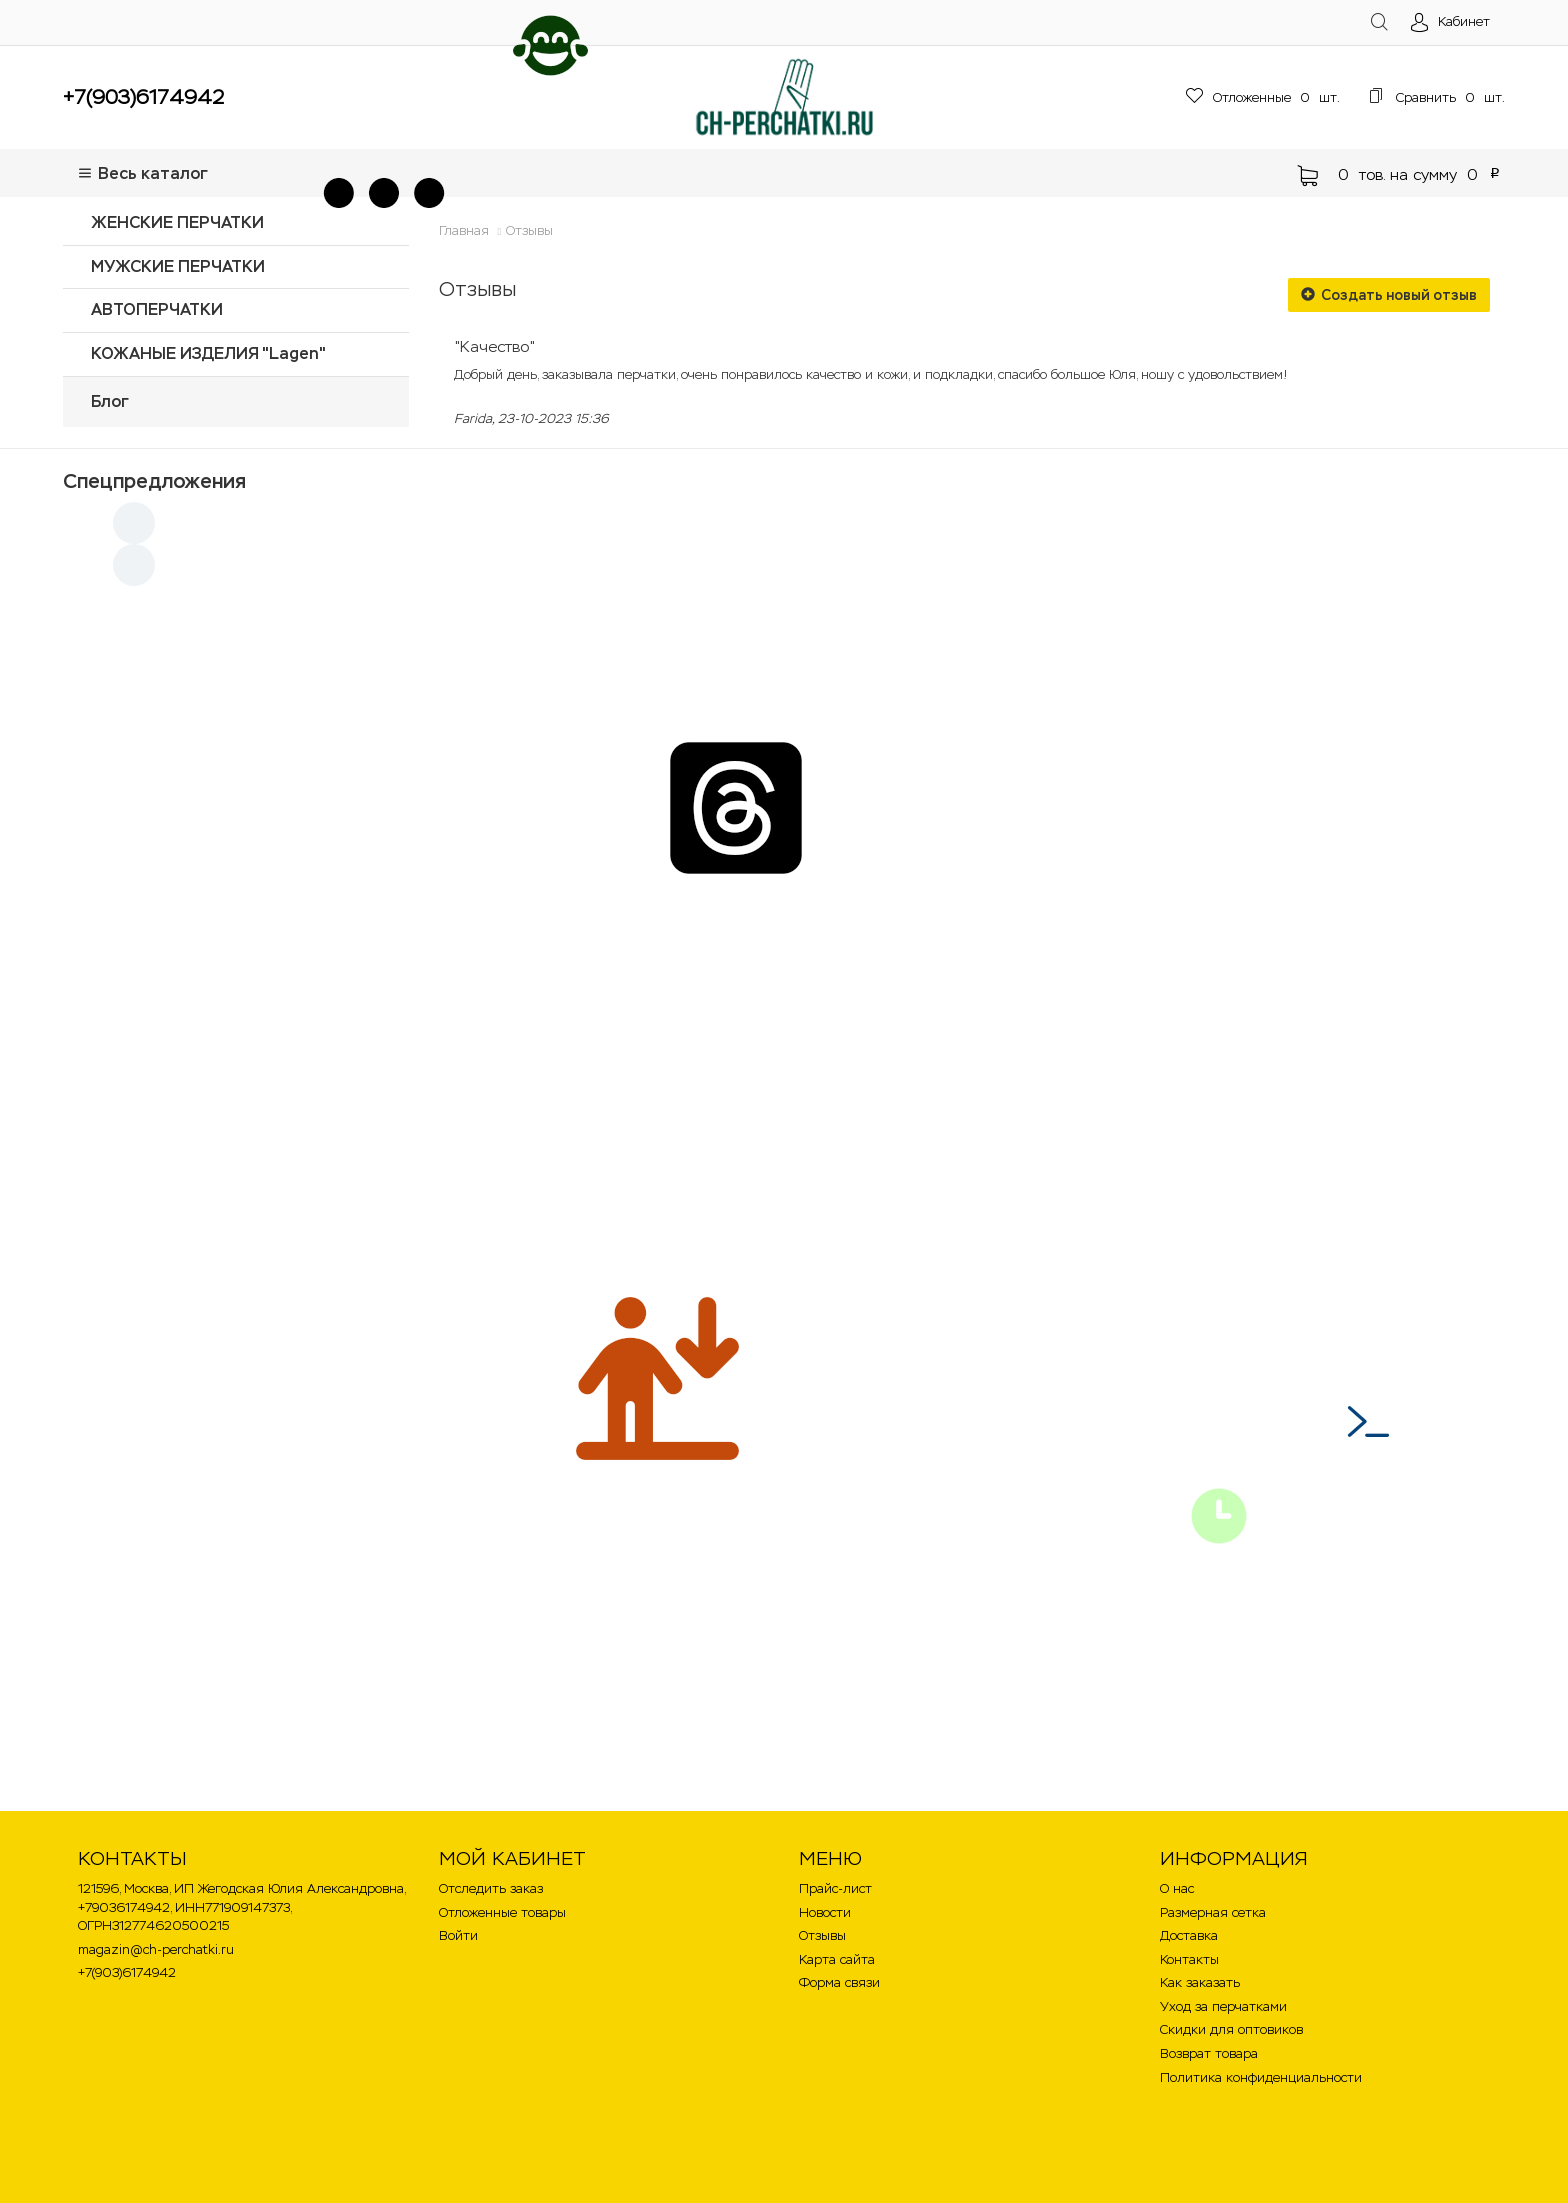  I want to click on add a laughing emoji reaction, so click(550, 45).